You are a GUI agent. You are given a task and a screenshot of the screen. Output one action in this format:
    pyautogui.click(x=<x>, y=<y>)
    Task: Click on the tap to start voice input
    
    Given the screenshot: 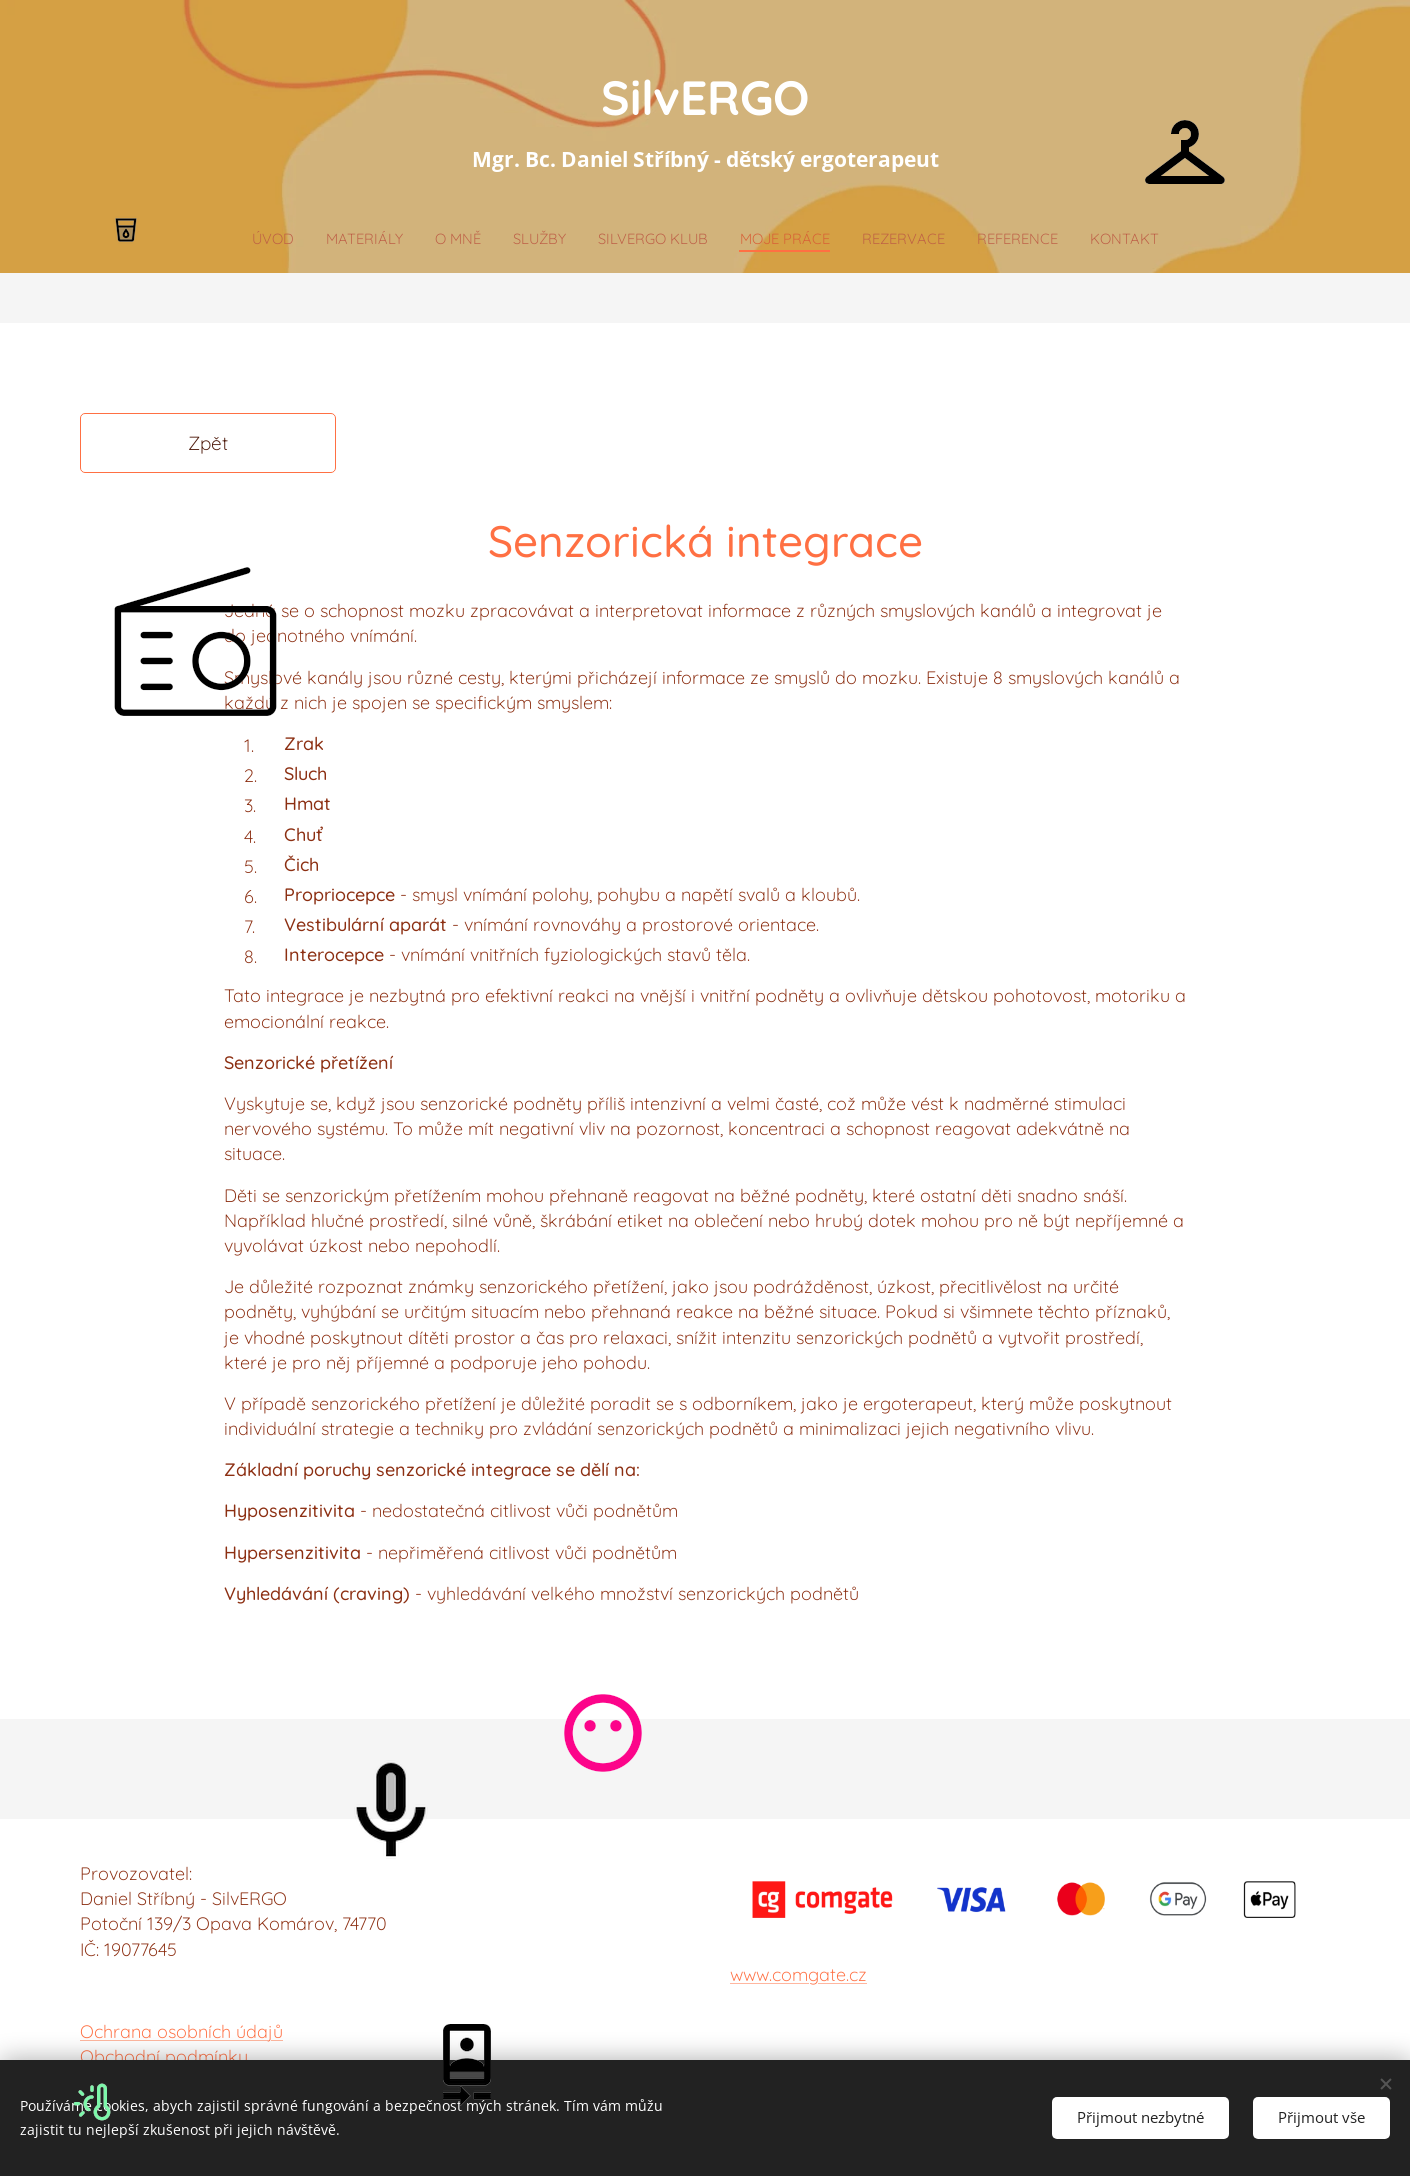 What is the action you would take?
    pyautogui.click(x=391, y=1812)
    